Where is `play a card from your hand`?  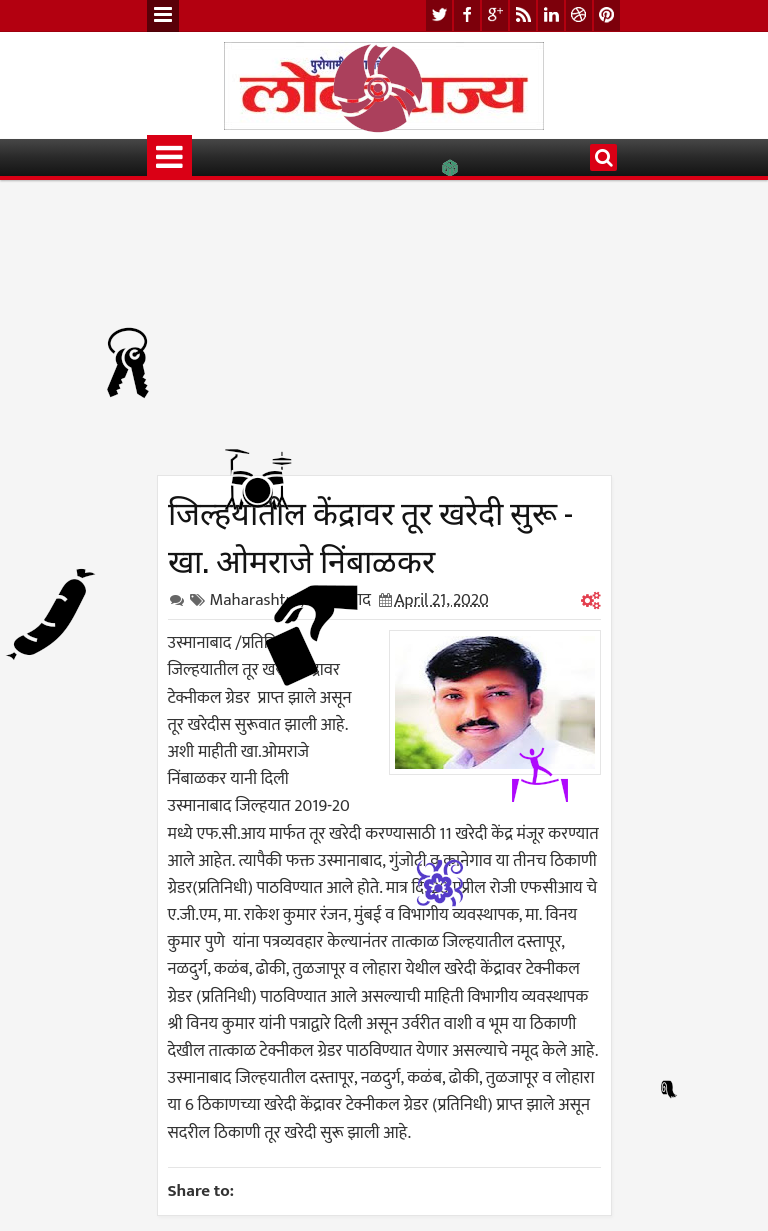 play a card from your hand is located at coordinates (311, 635).